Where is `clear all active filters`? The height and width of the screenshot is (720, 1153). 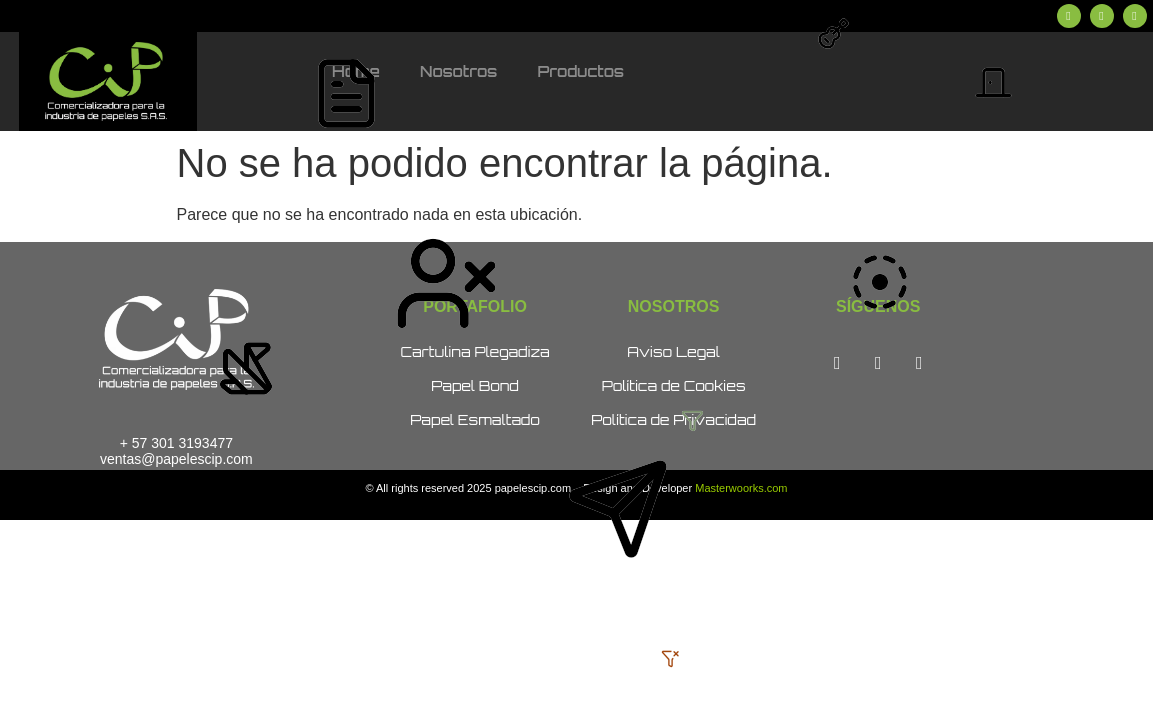
clear all active filters is located at coordinates (670, 658).